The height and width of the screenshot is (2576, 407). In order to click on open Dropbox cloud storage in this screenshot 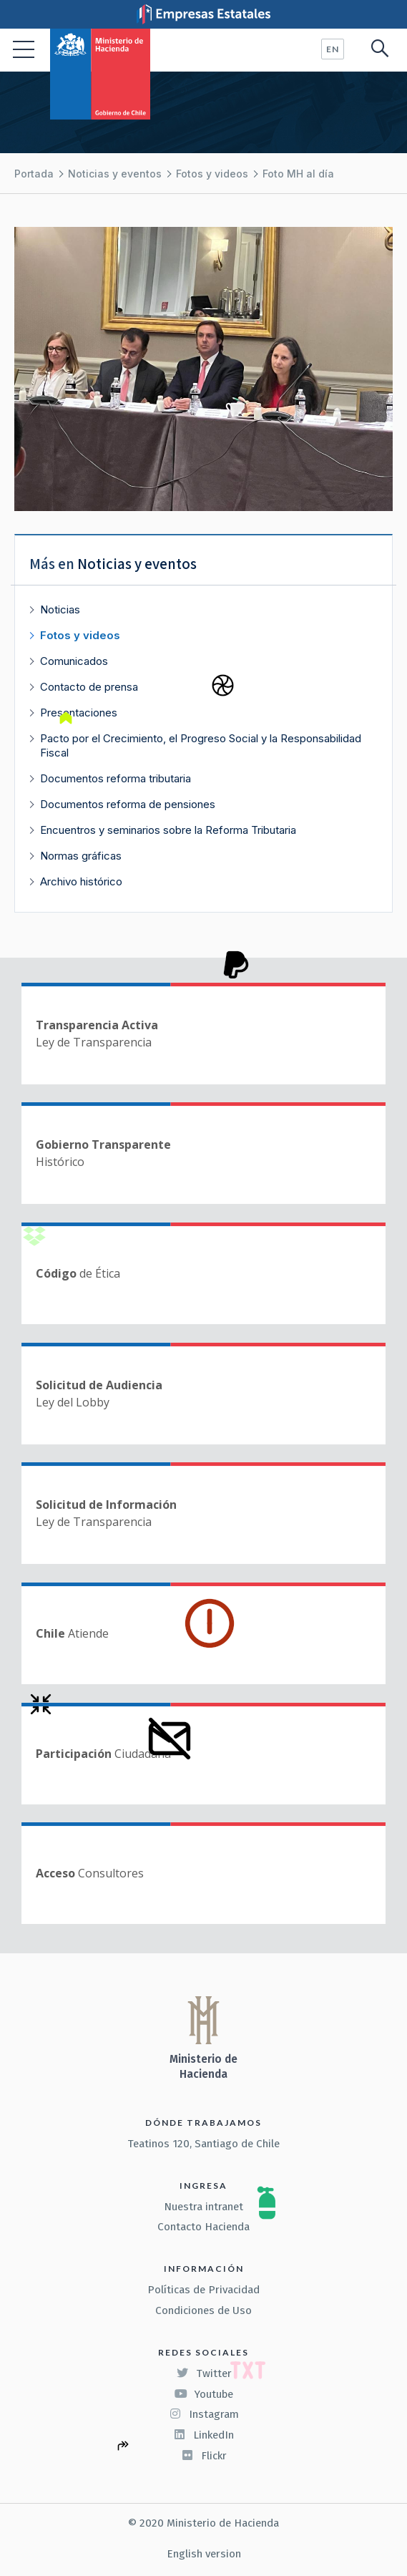, I will do `click(34, 1236)`.